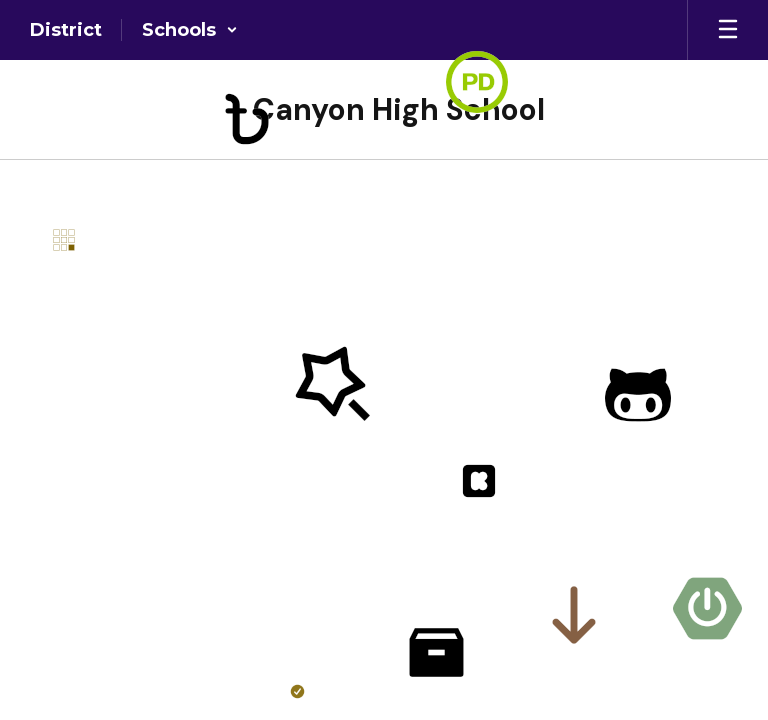 The image size is (768, 720). Describe the element at coordinates (574, 615) in the screenshot. I see `scroll down or view more content` at that location.